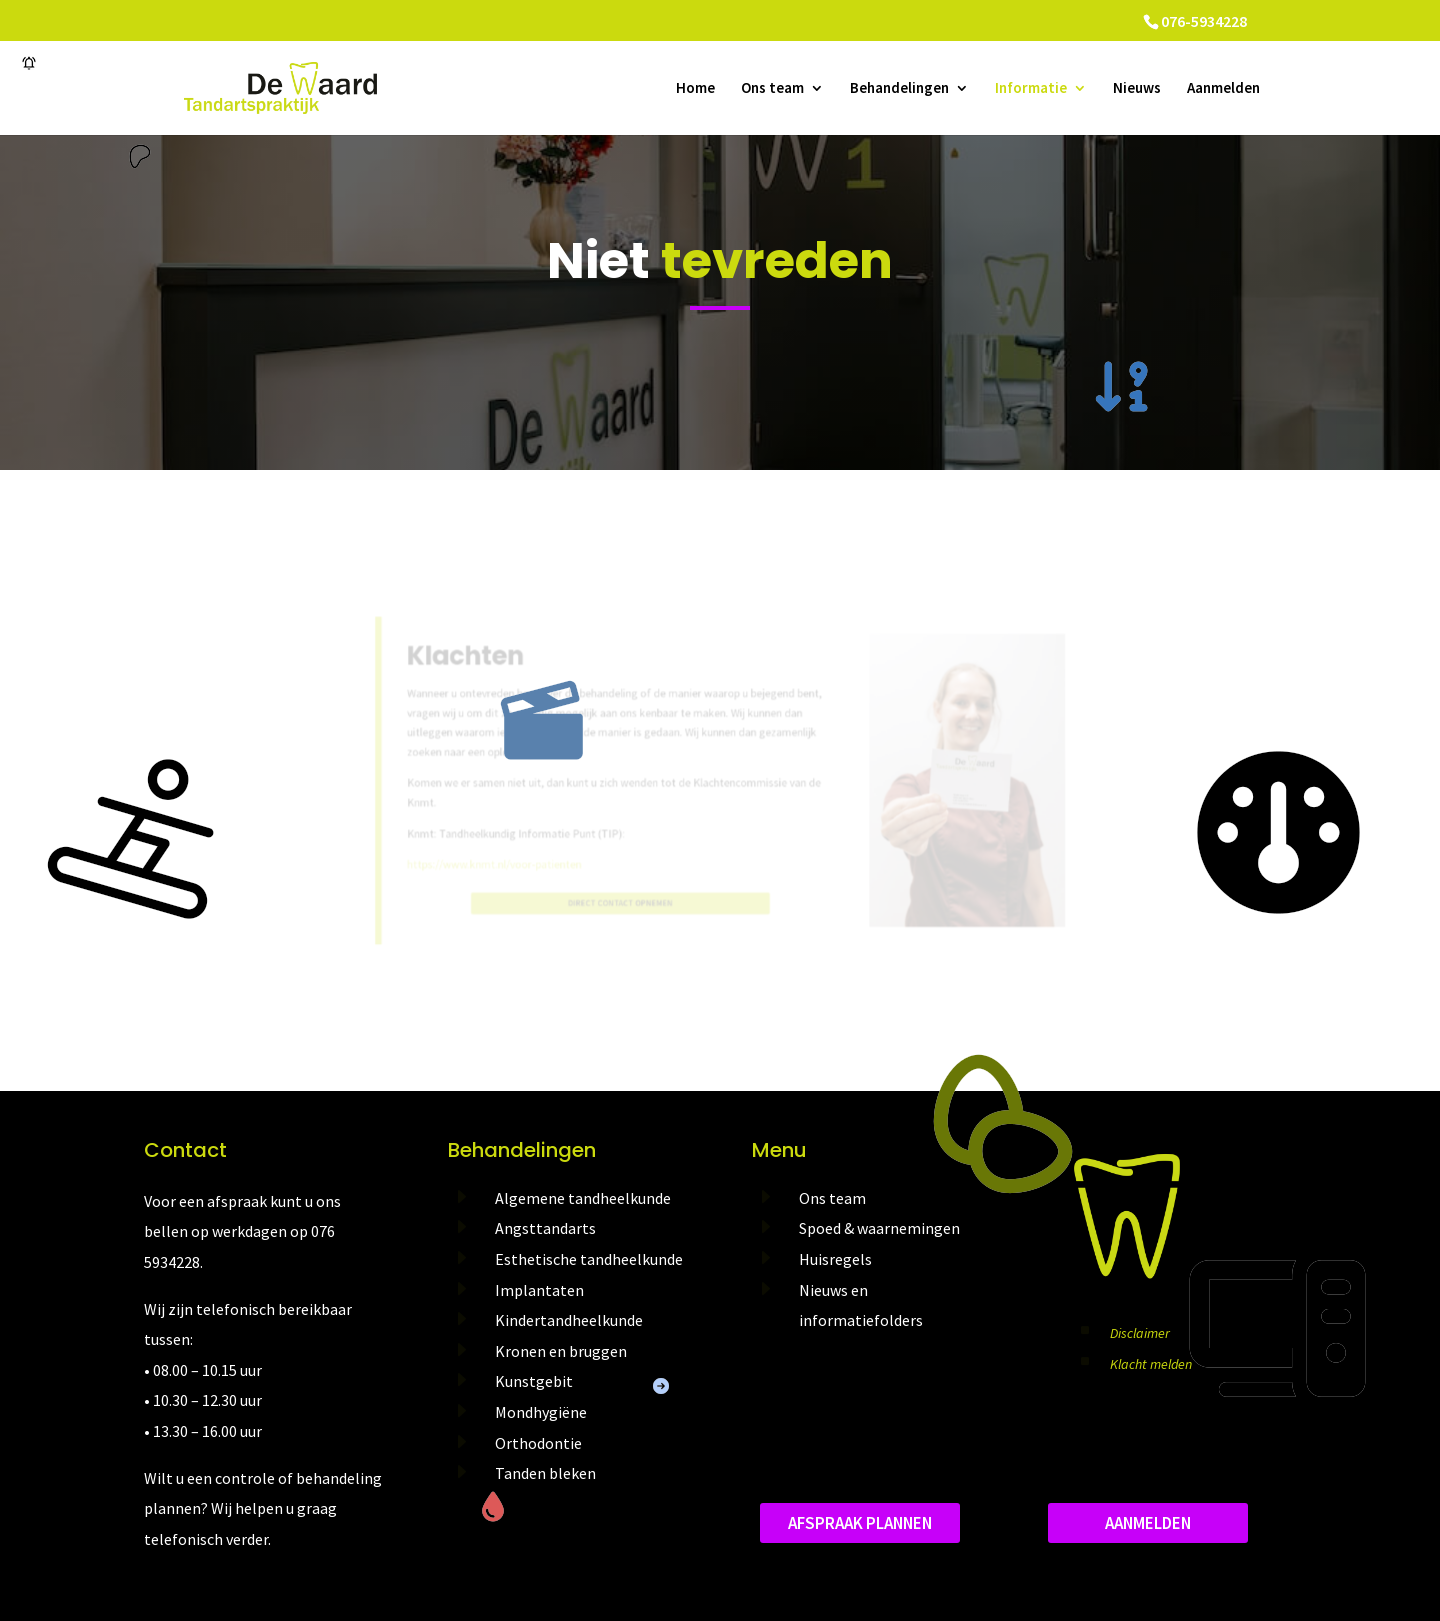 The height and width of the screenshot is (1621, 1440). I want to click on link to patreon profile or support page, so click(139, 156).